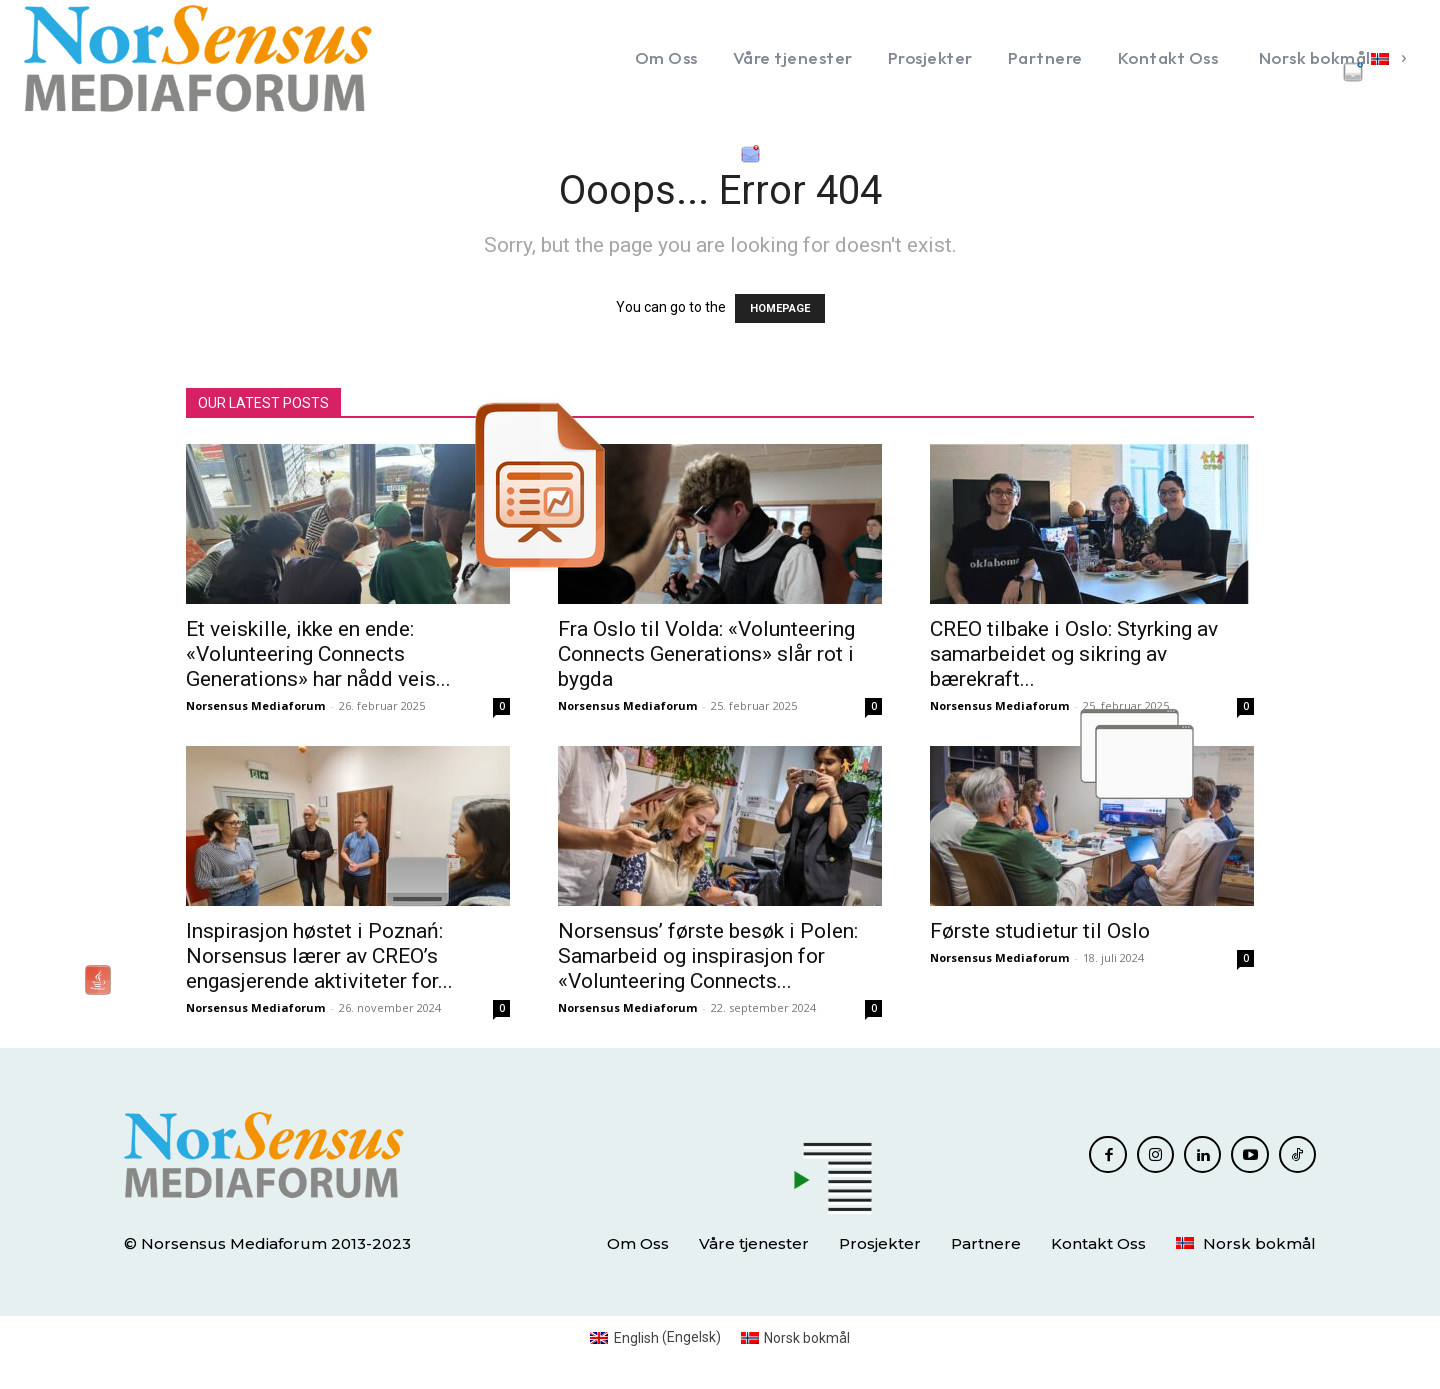 The width and height of the screenshot is (1440, 1389). Describe the element at coordinates (750, 154) in the screenshot. I see `send an email message` at that location.